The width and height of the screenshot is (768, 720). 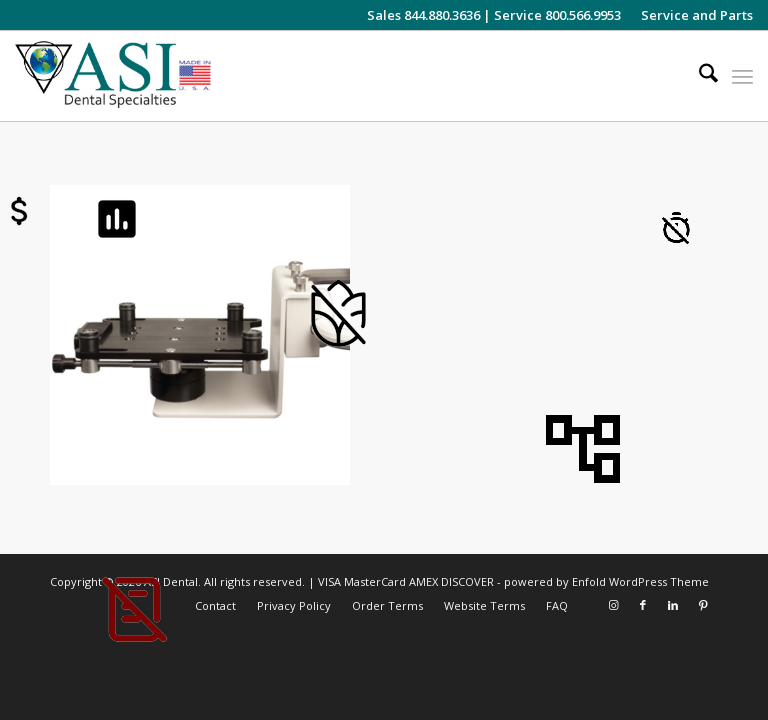 I want to click on view organizational hierarchy or structure, so click(x=583, y=449).